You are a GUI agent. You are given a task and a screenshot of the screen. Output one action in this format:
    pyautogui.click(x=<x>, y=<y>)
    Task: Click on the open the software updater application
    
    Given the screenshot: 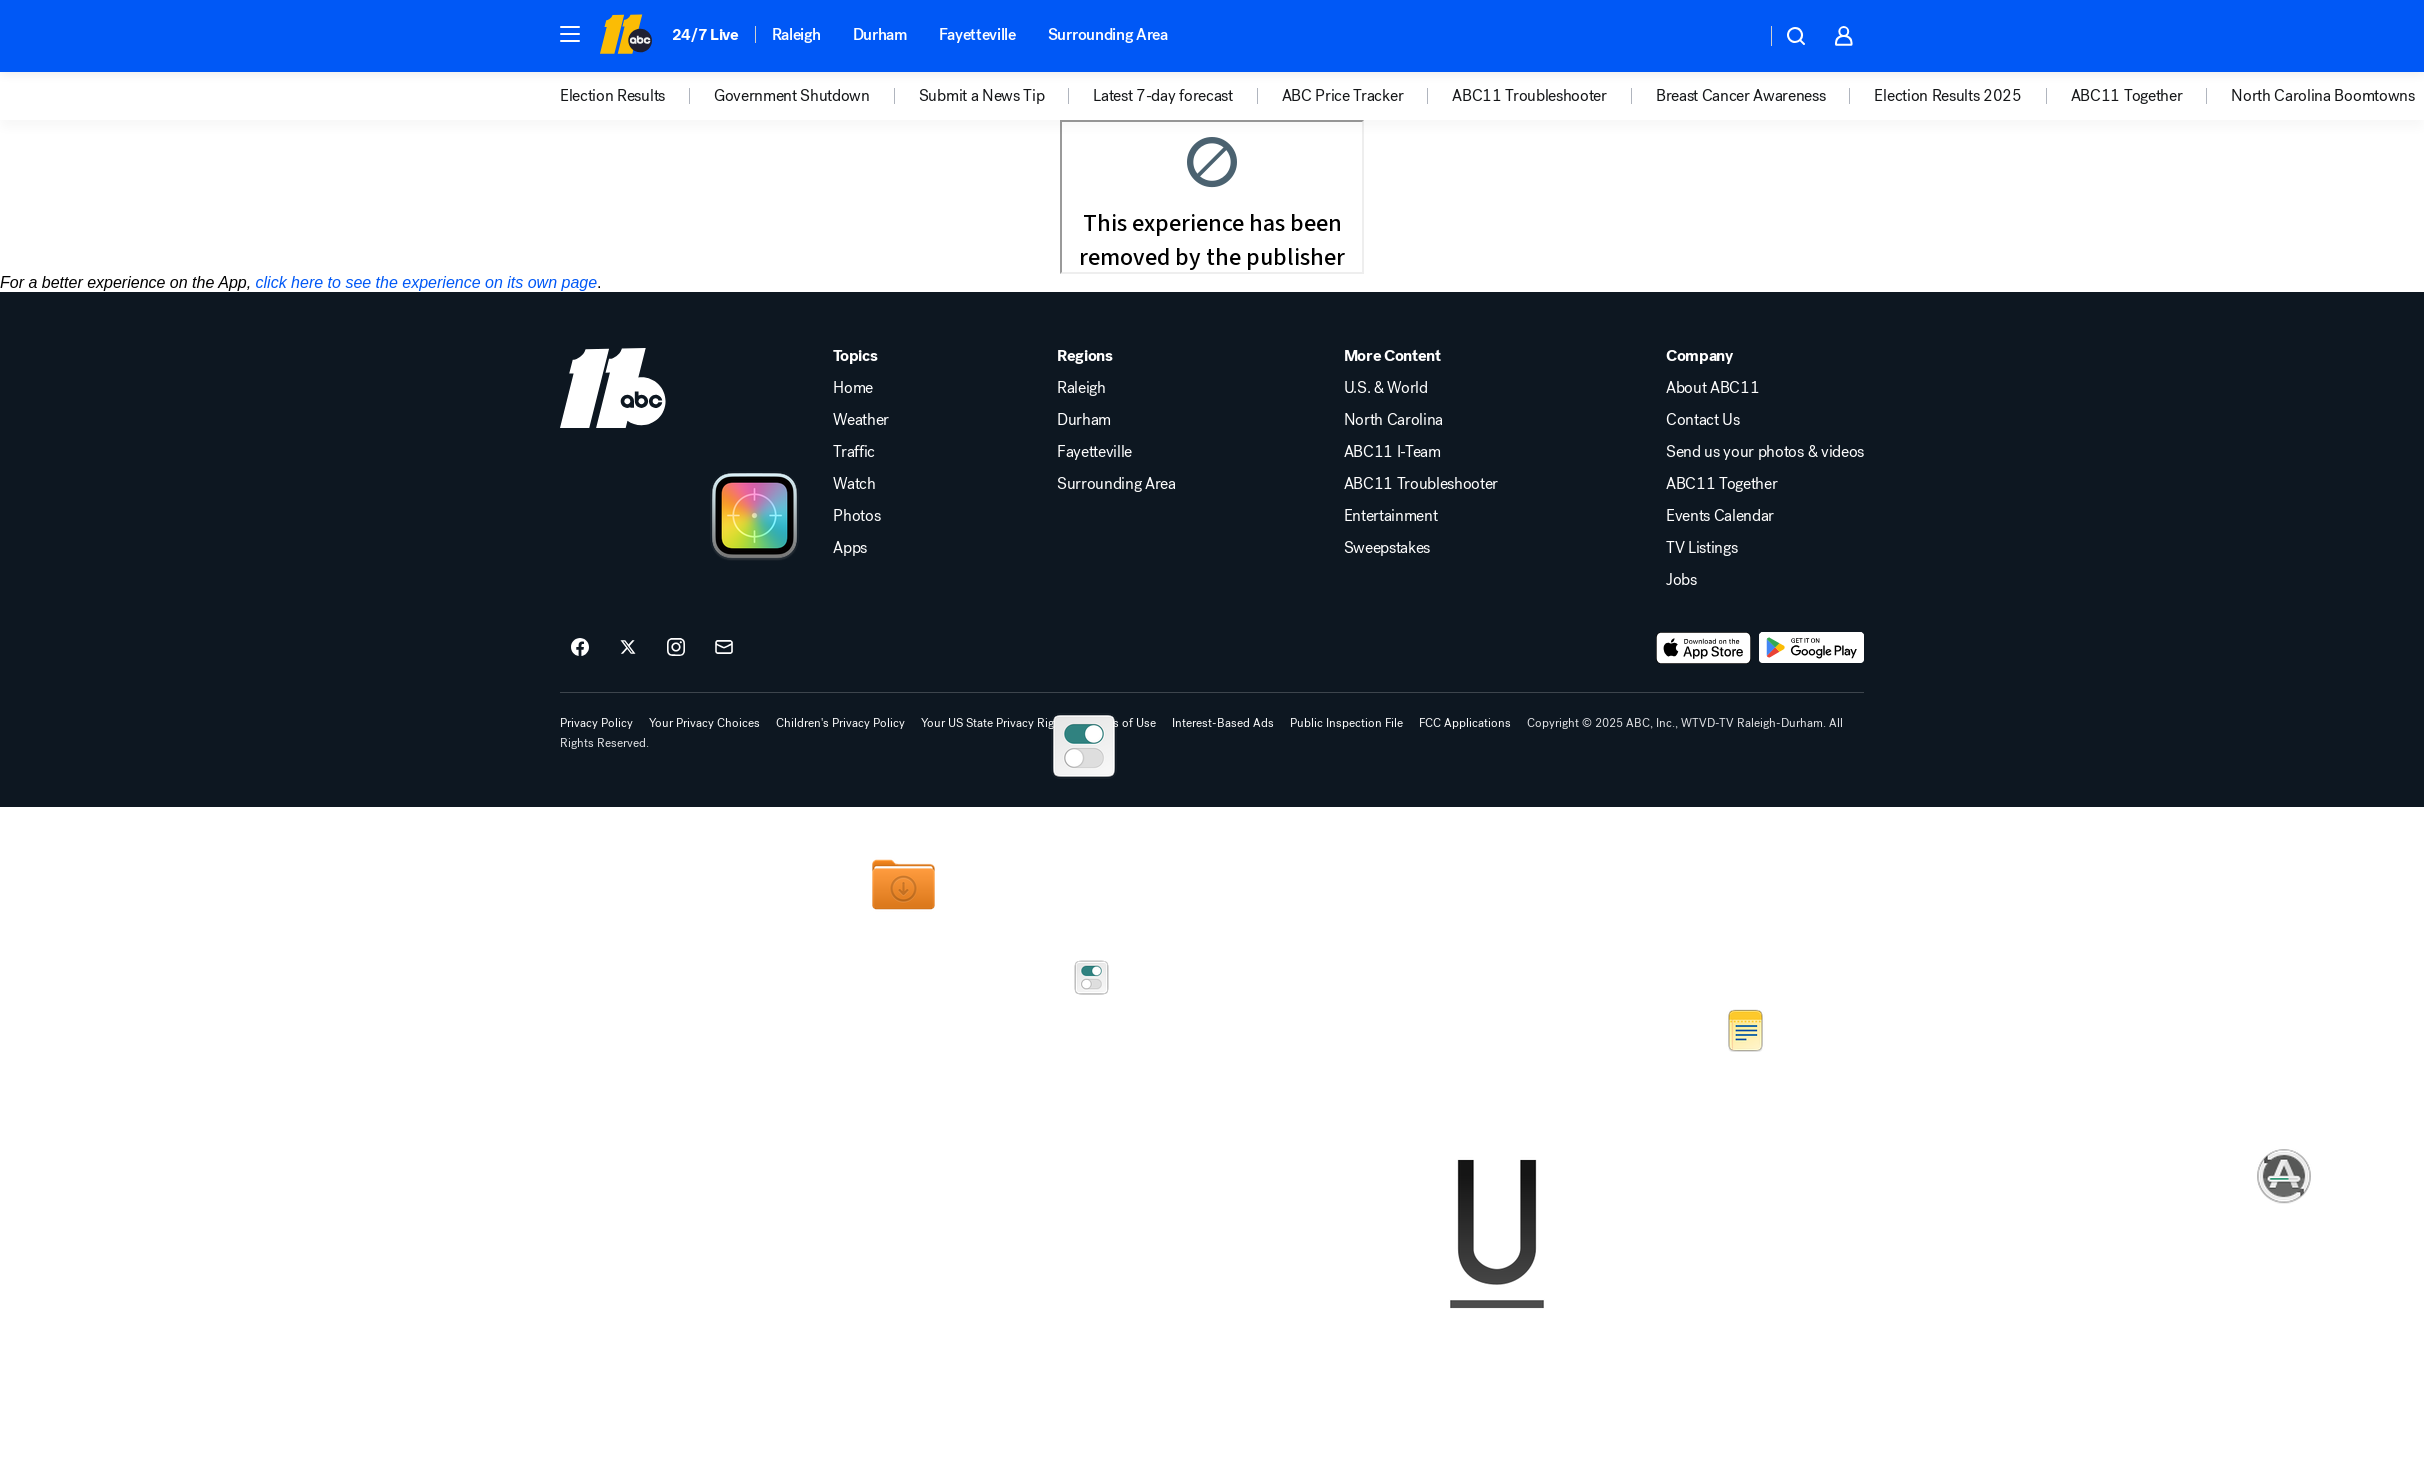 What is the action you would take?
    pyautogui.click(x=2284, y=1176)
    